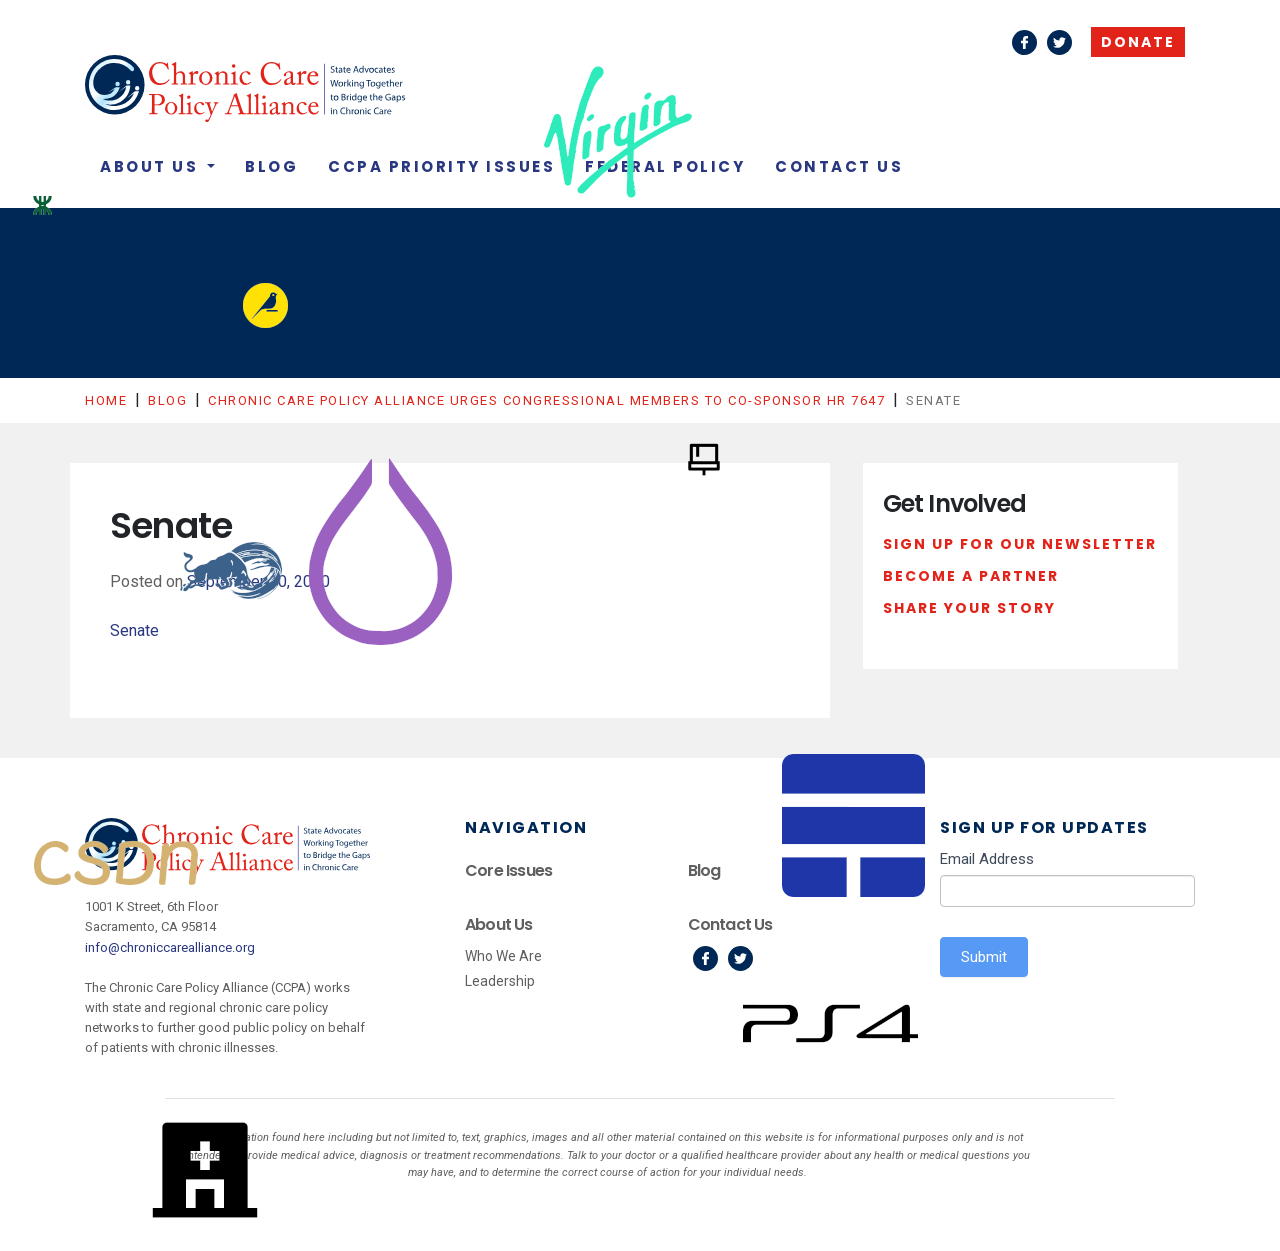  Describe the element at coordinates (704, 458) in the screenshot. I see `access brush or painting tools` at that location.